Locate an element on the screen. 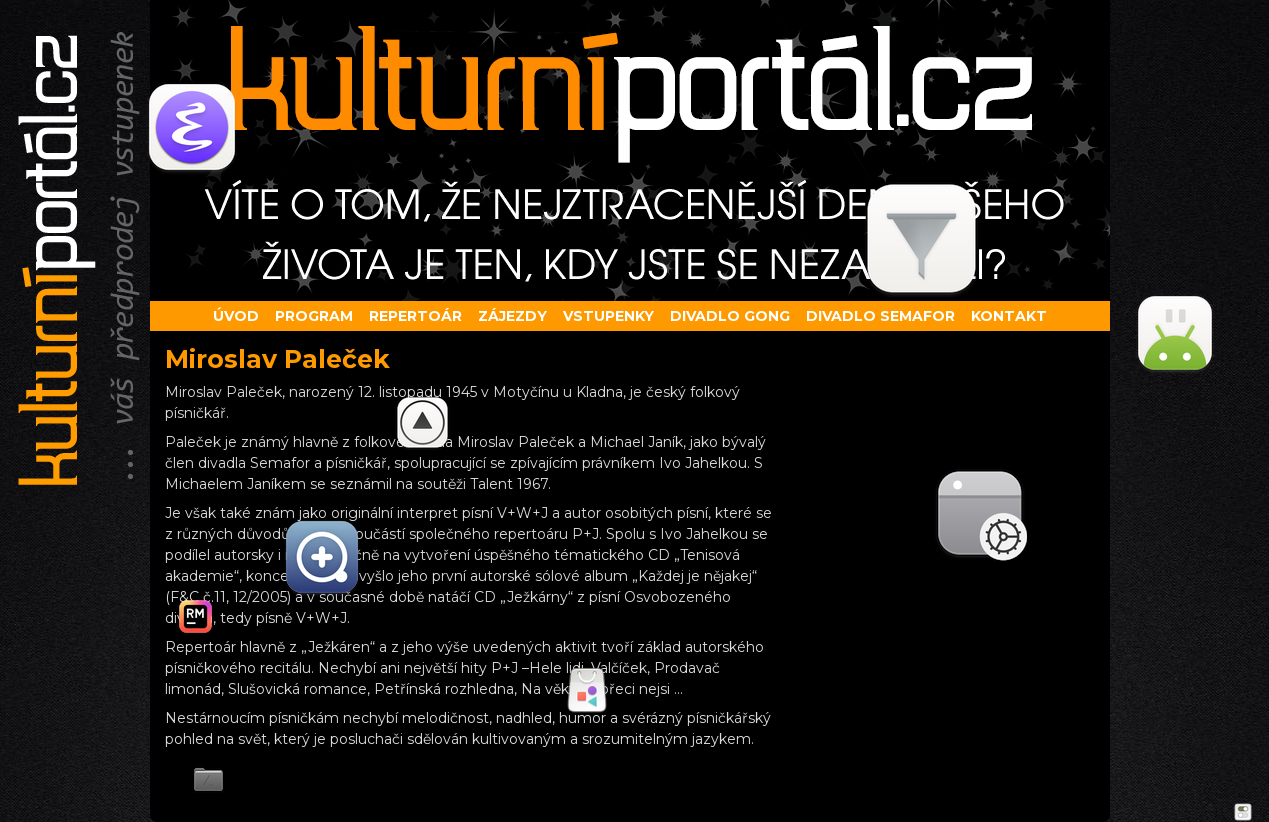 Image resolution: width=1269 pixels, height=822 pixels. open filter or sorting preferences is located at coordinates (921, 238).